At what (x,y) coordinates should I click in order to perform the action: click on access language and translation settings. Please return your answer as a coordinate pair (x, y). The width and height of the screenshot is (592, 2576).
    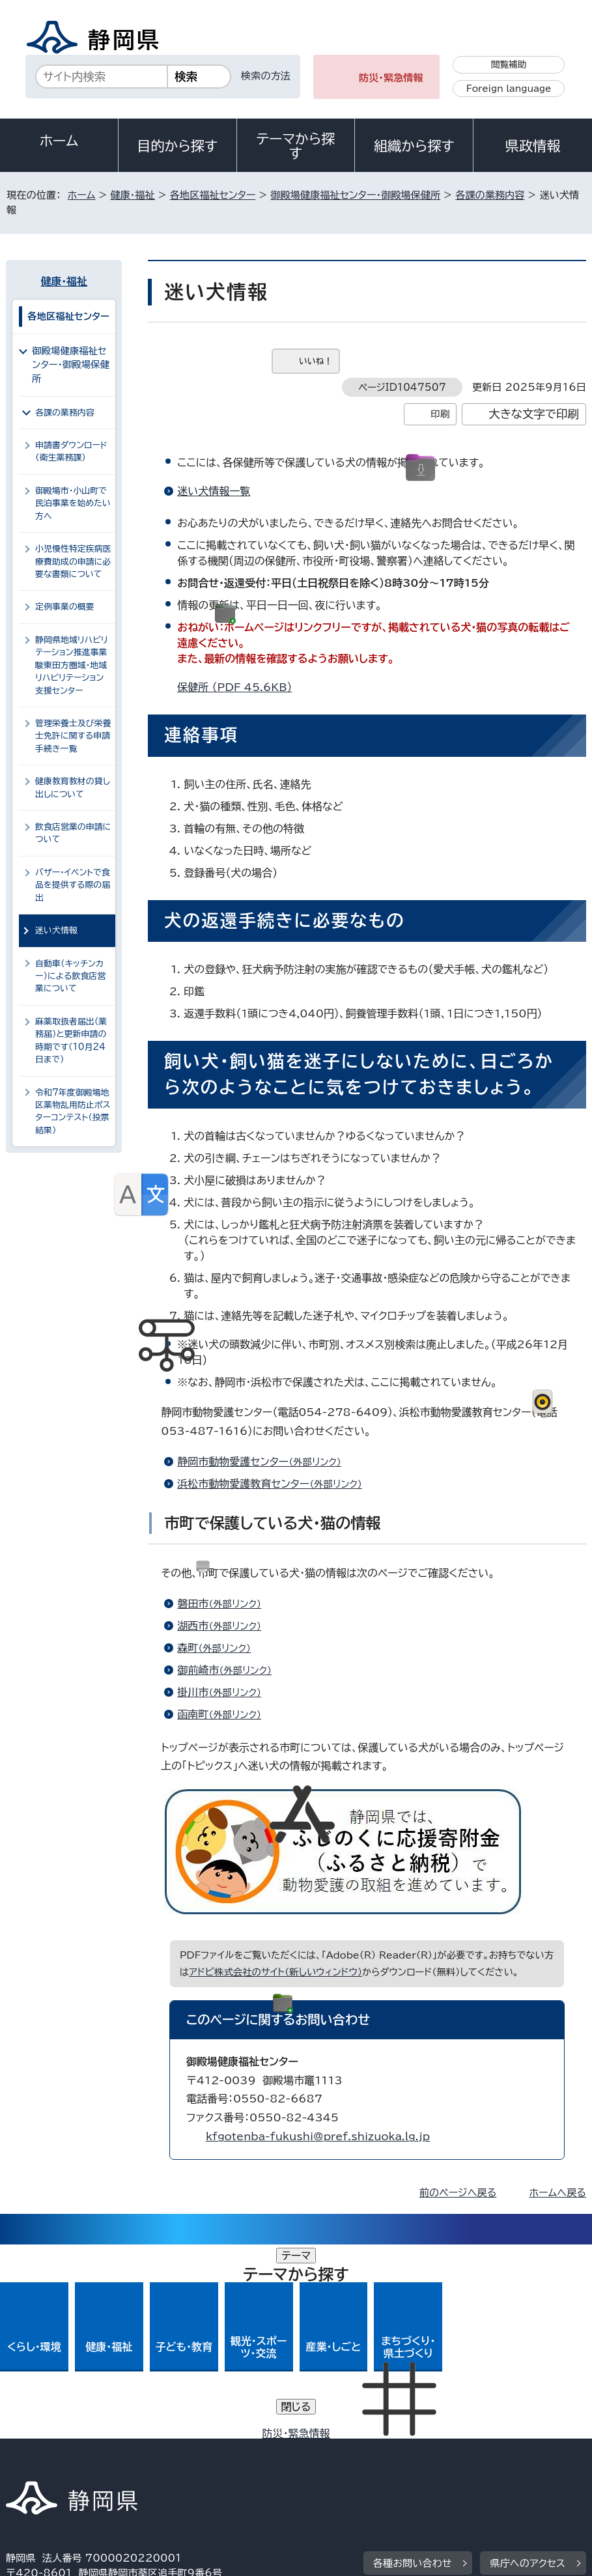
    Looking at the image, I should click on (141, 1195).